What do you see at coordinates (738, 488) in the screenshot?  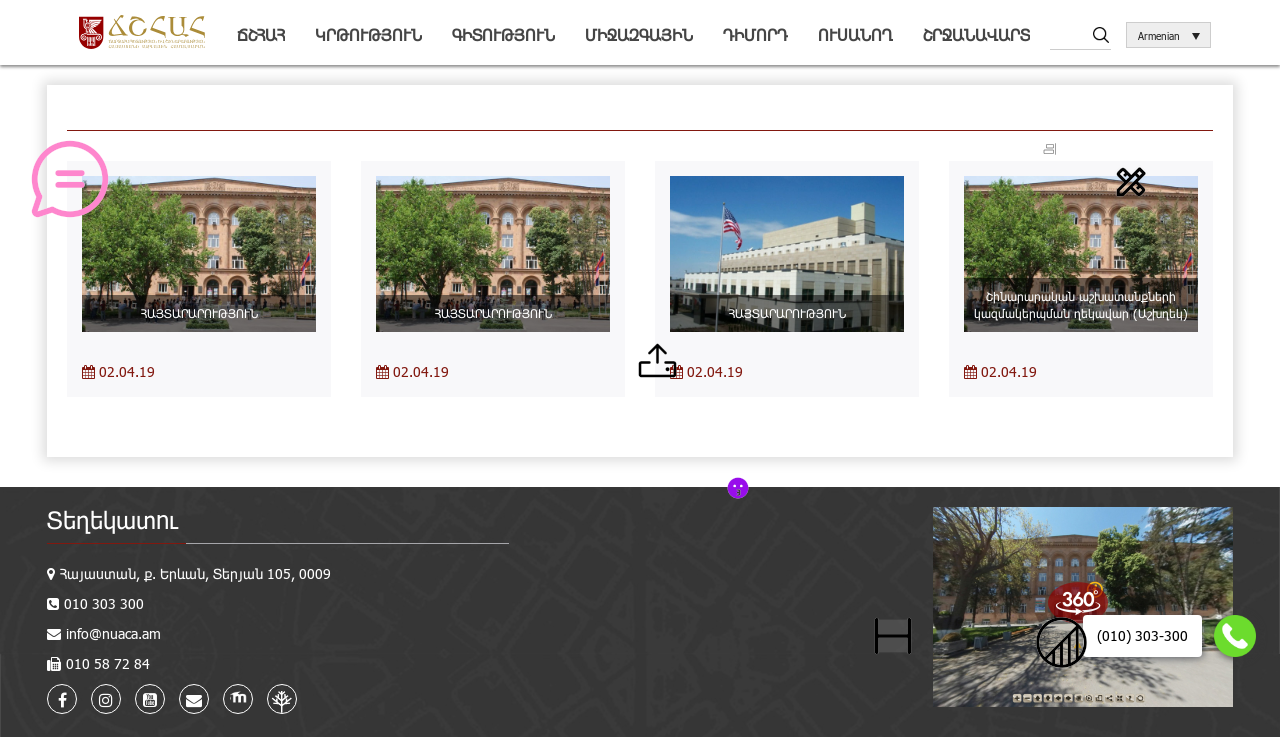 I see `send a kiss emoji in chat` at bounding box center [738, 488].